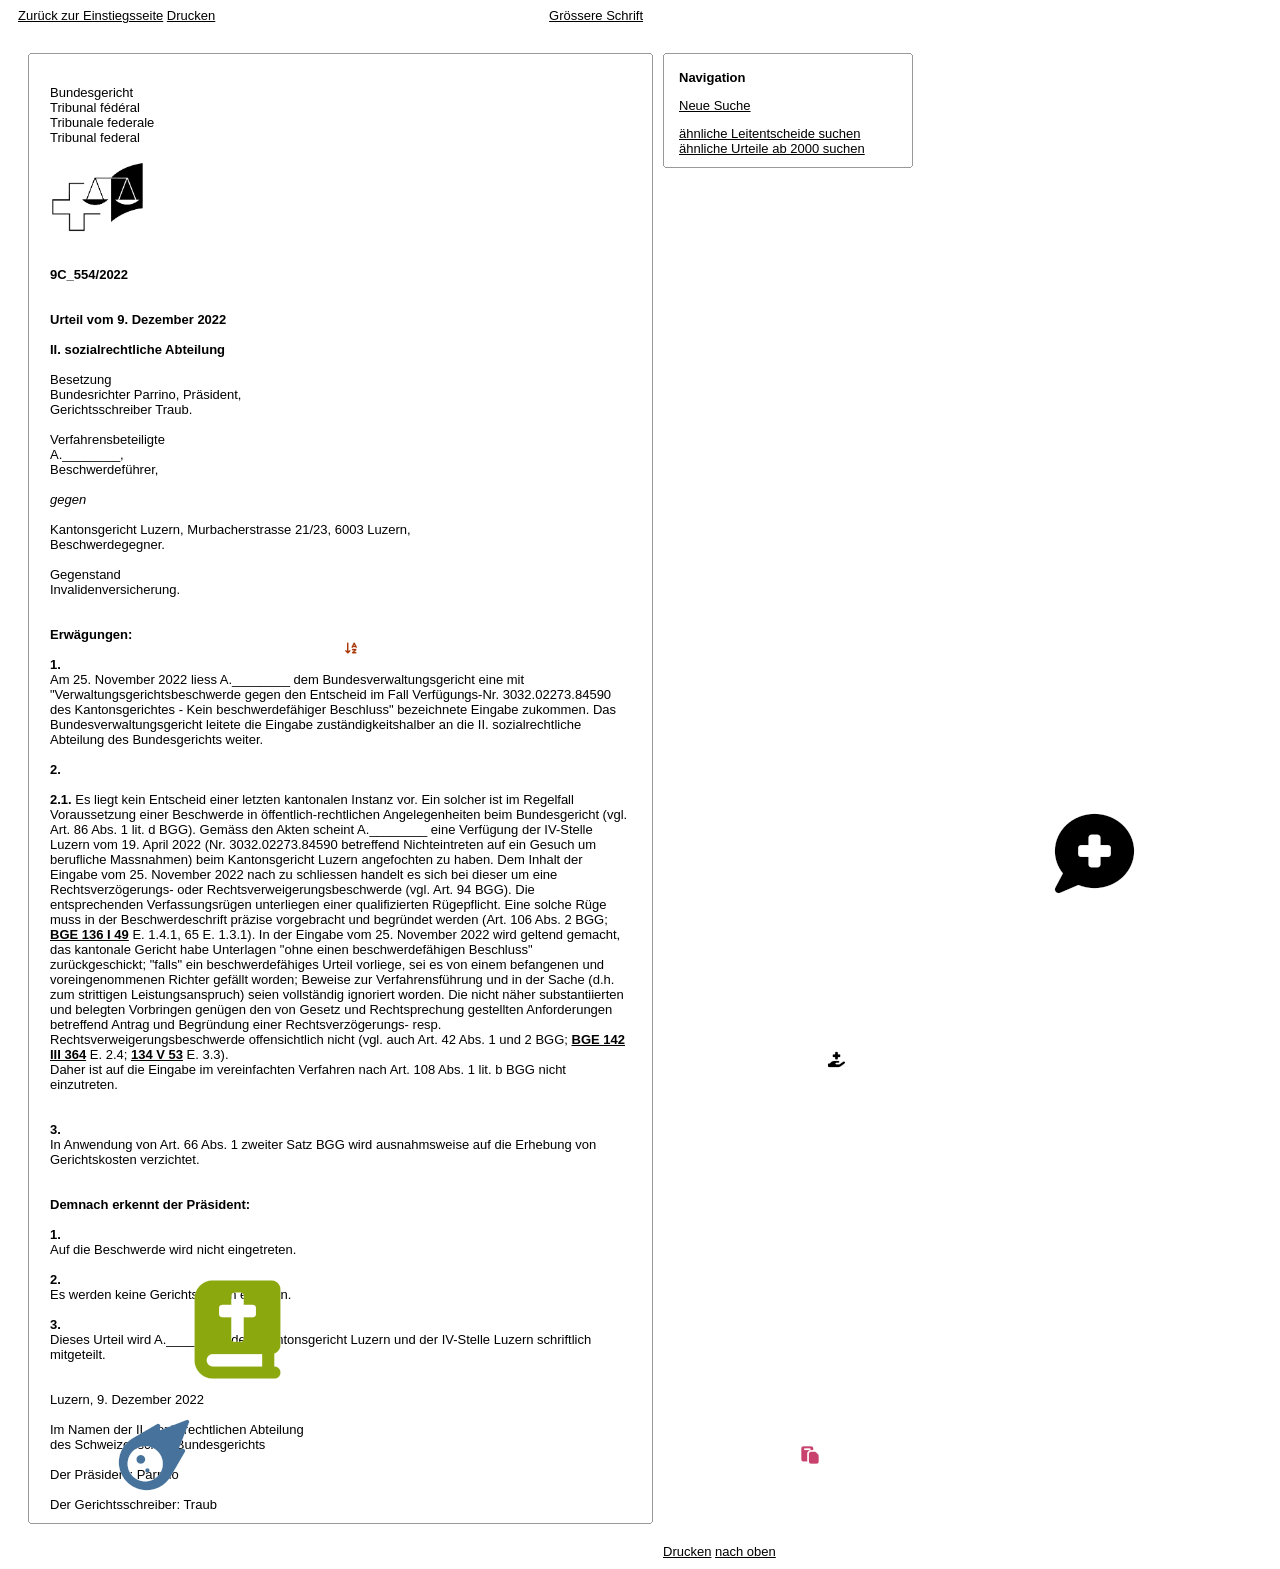 This screenshot has height=1569, width=1280. Describe the element at coordinates (237, 1329) in the screenshot. I see `access religious texts or scripture` at that location.